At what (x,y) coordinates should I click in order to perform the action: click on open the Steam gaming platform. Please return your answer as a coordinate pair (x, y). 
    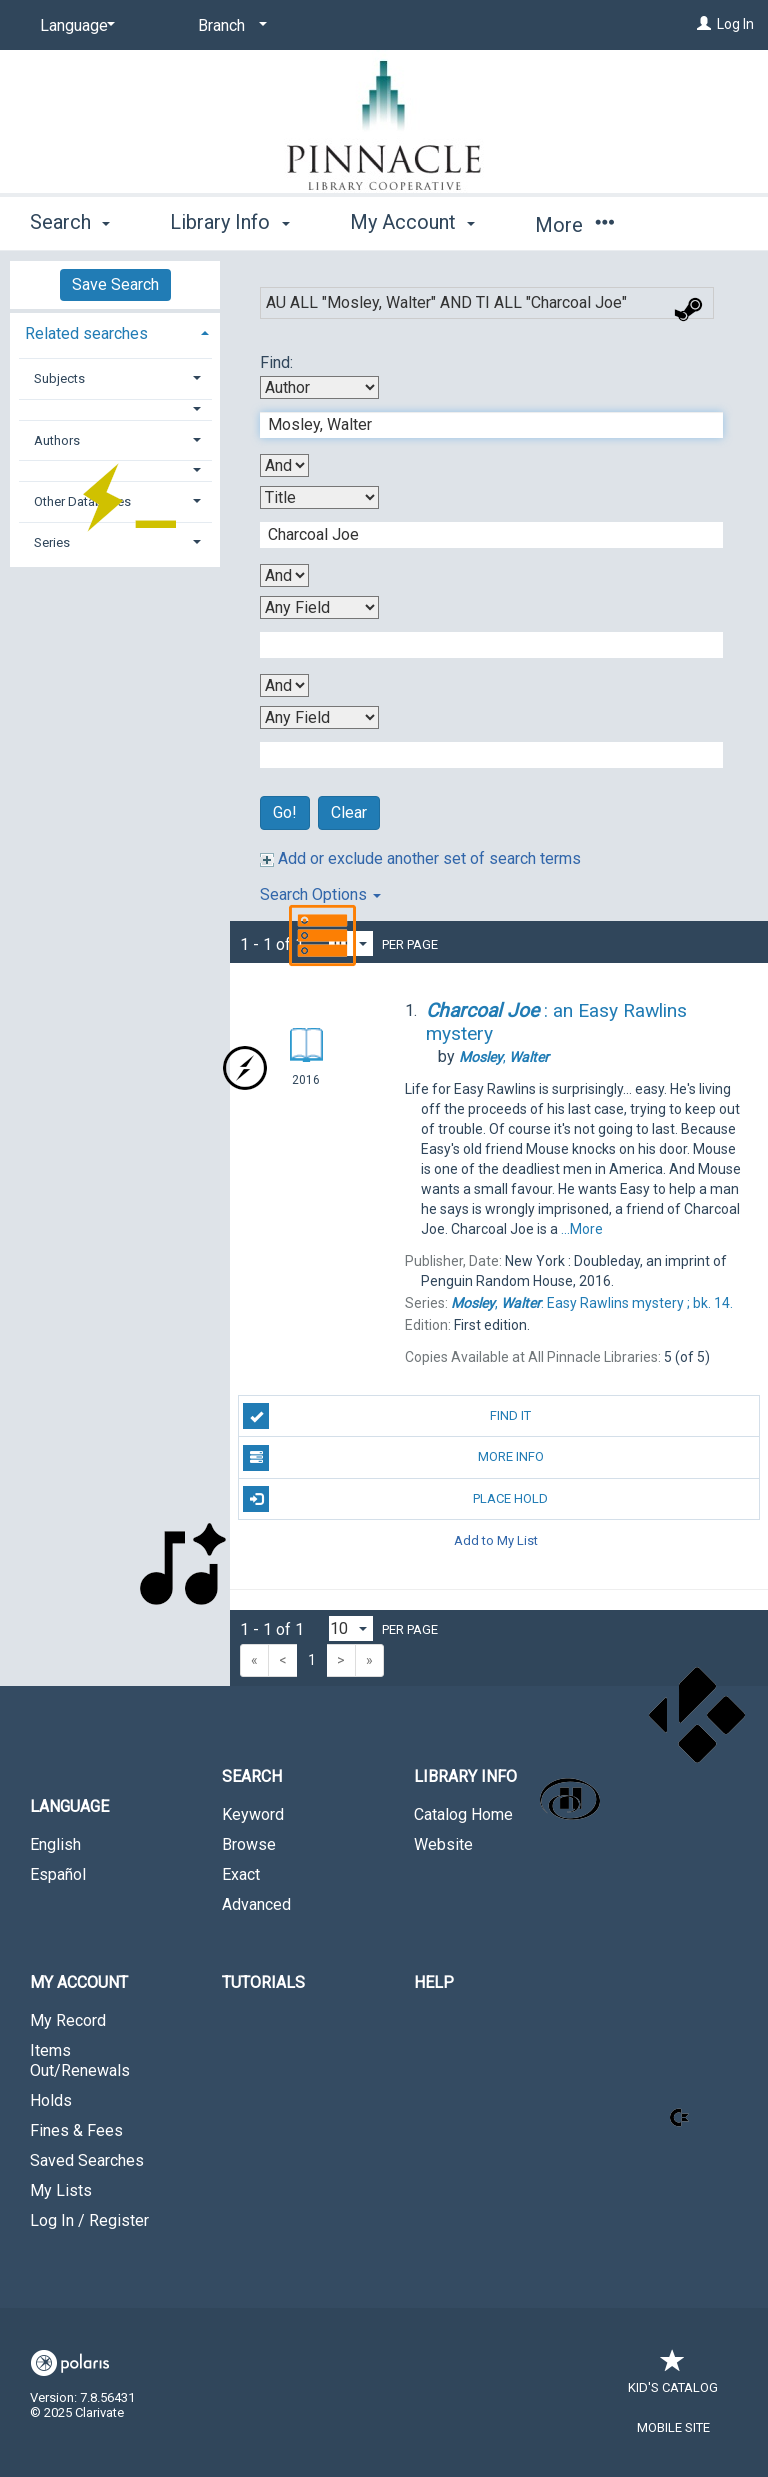
    Looking at the image, I should click on (688, 309).